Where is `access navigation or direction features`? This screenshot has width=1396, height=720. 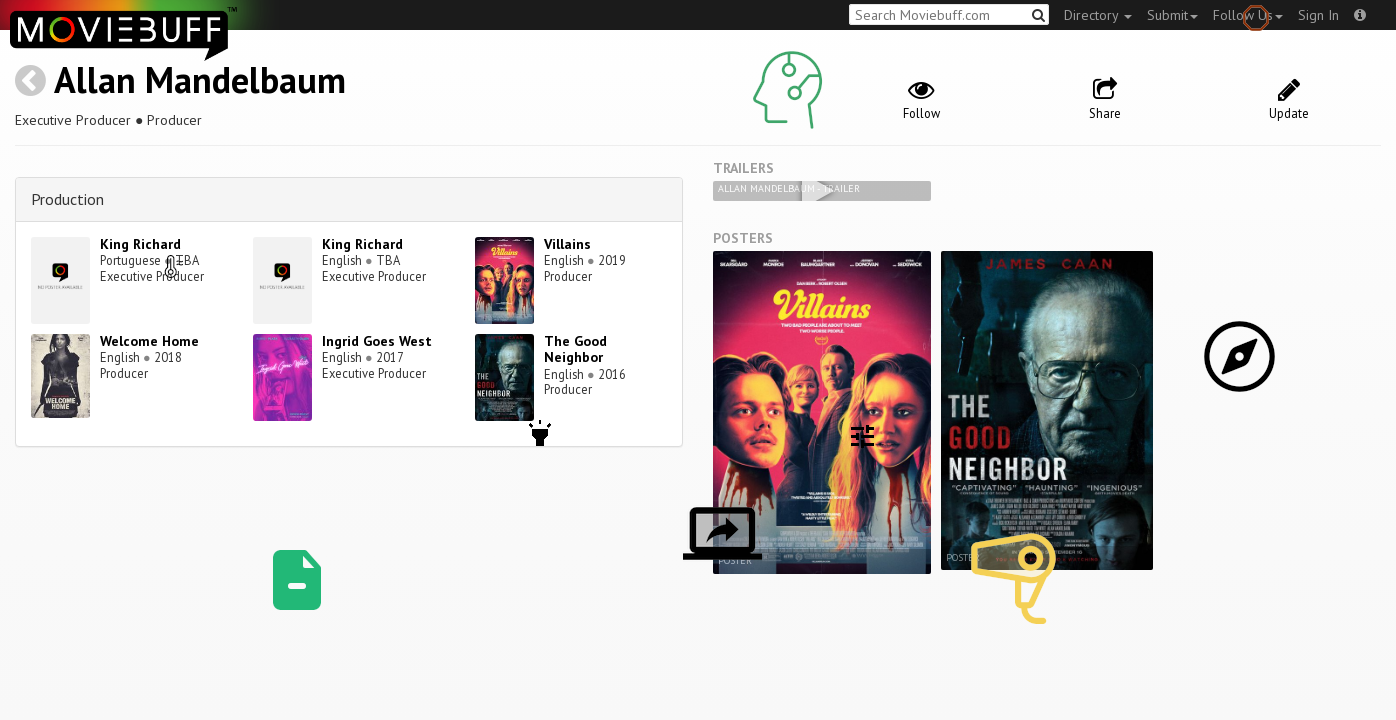
access navigation or direction features is located at coordinates (1239, 356).